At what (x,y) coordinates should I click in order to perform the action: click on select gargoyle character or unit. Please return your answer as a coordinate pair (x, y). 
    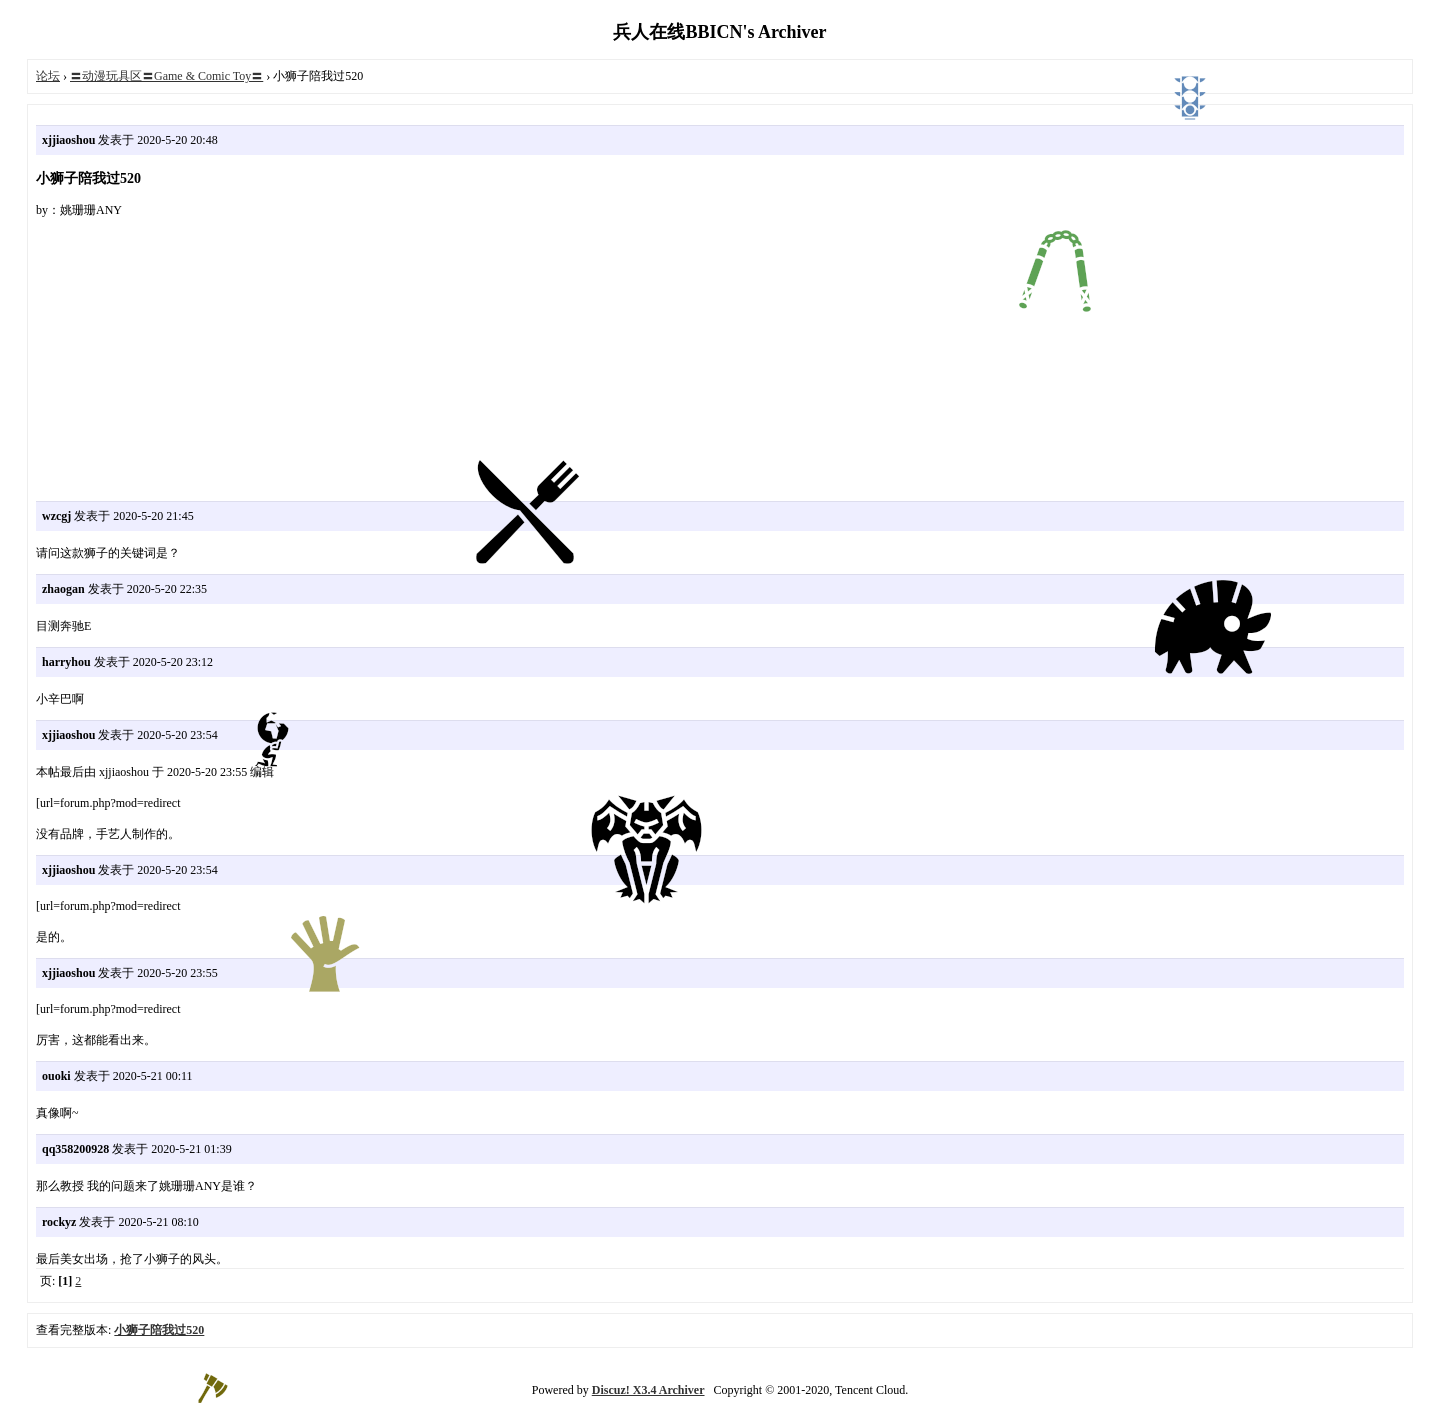
    Looking at the image, I should click on (646, 849).